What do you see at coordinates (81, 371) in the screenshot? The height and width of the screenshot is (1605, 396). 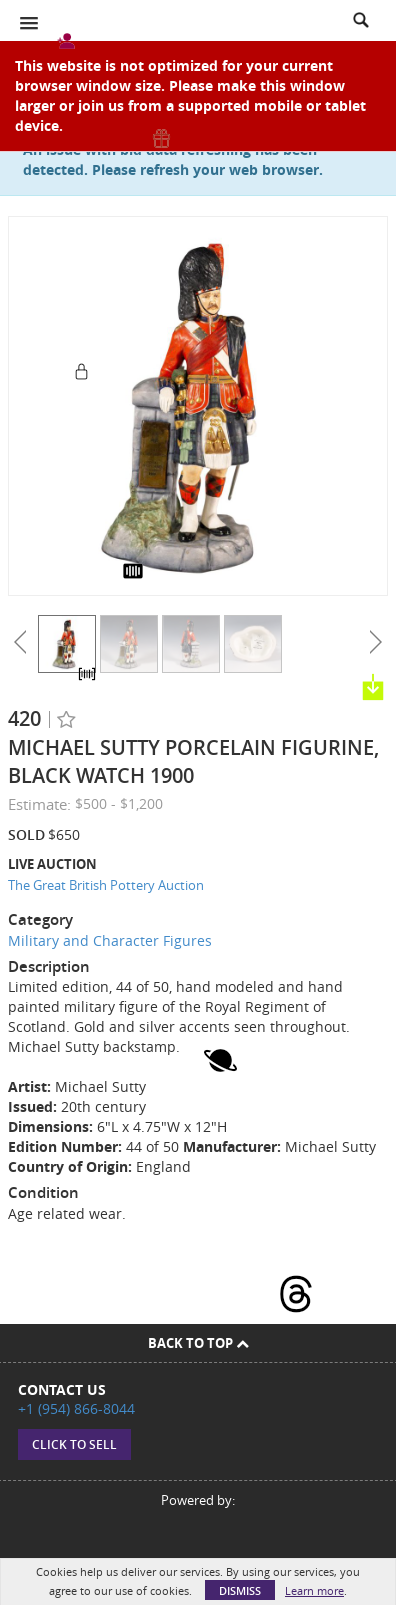 I see `indicates a locked or secured item` at bounding box center [81, 371].